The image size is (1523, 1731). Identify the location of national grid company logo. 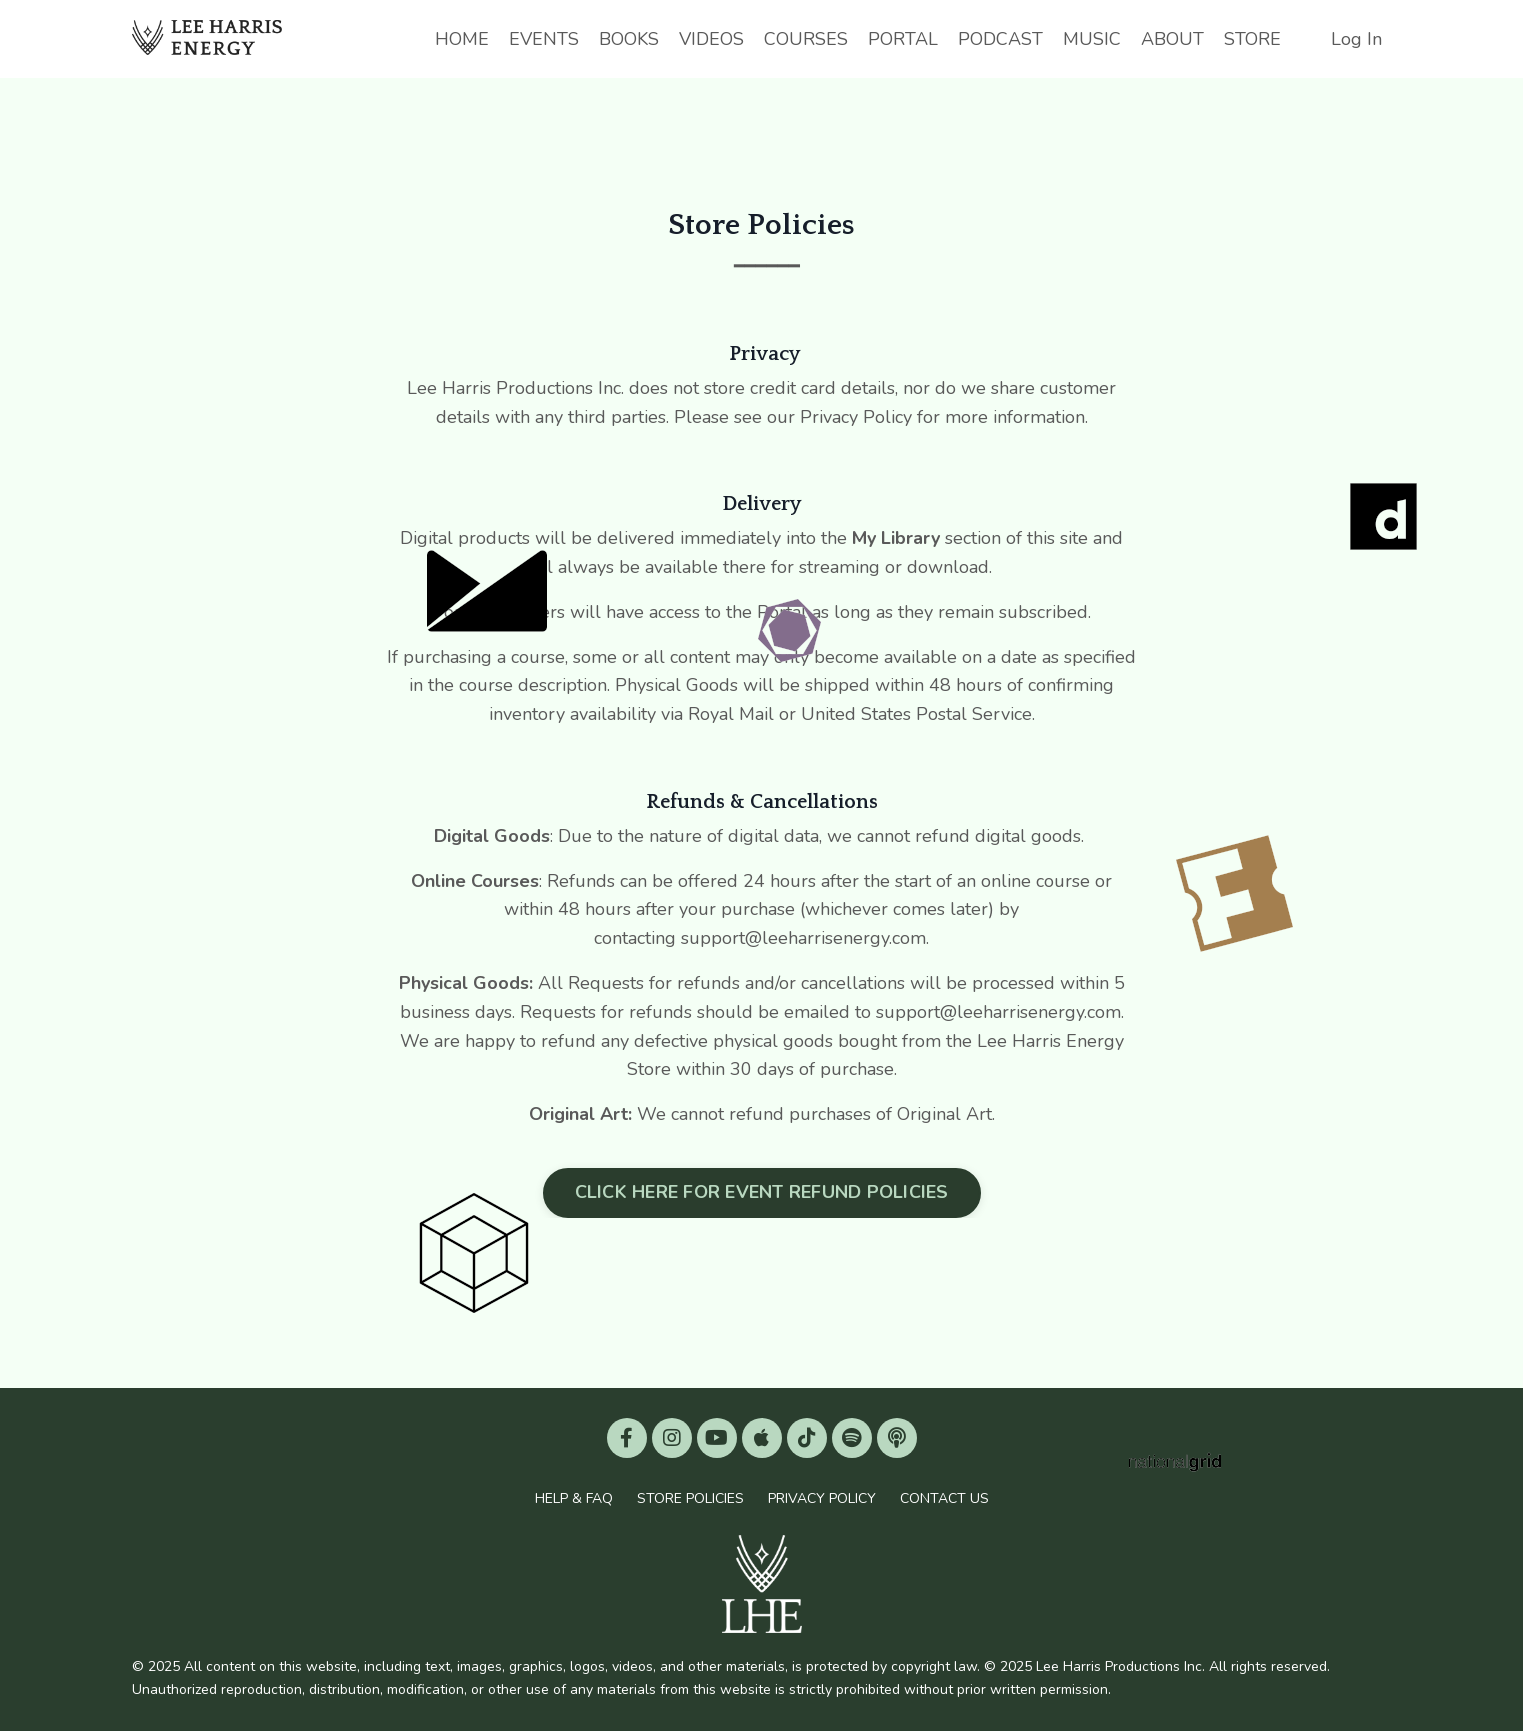
(1175, 1462).